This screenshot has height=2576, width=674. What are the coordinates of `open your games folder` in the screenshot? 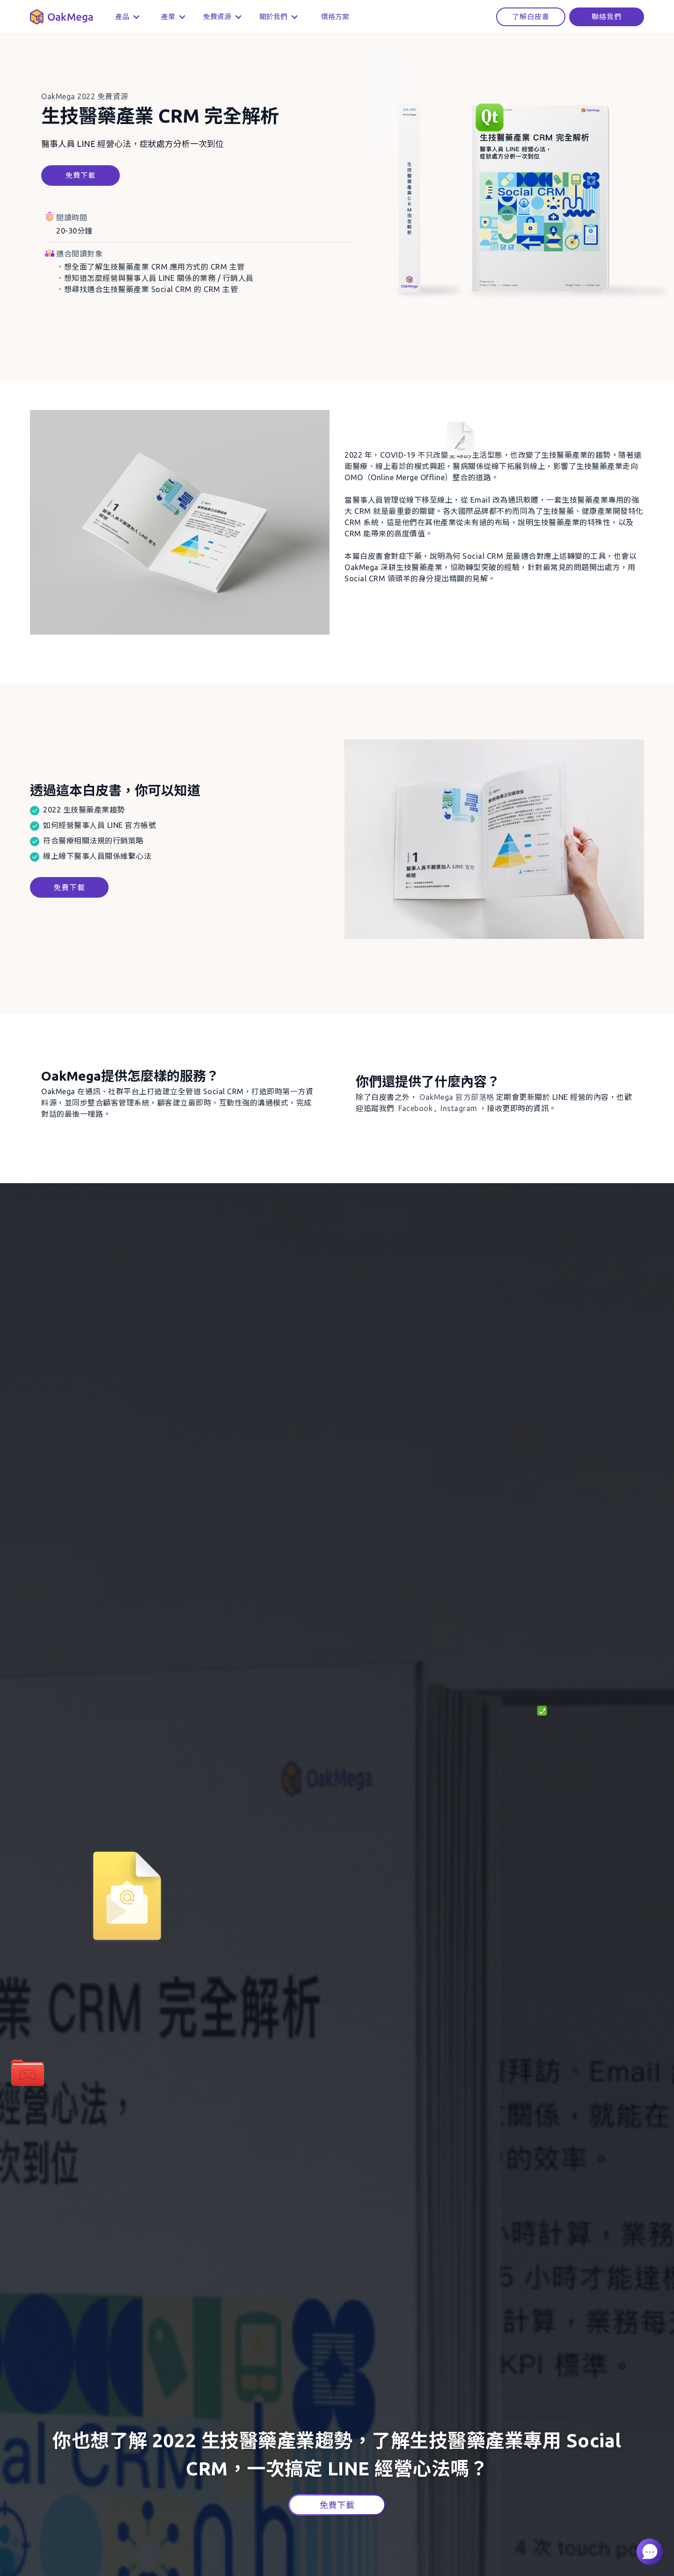 It's located at (28, 2073).